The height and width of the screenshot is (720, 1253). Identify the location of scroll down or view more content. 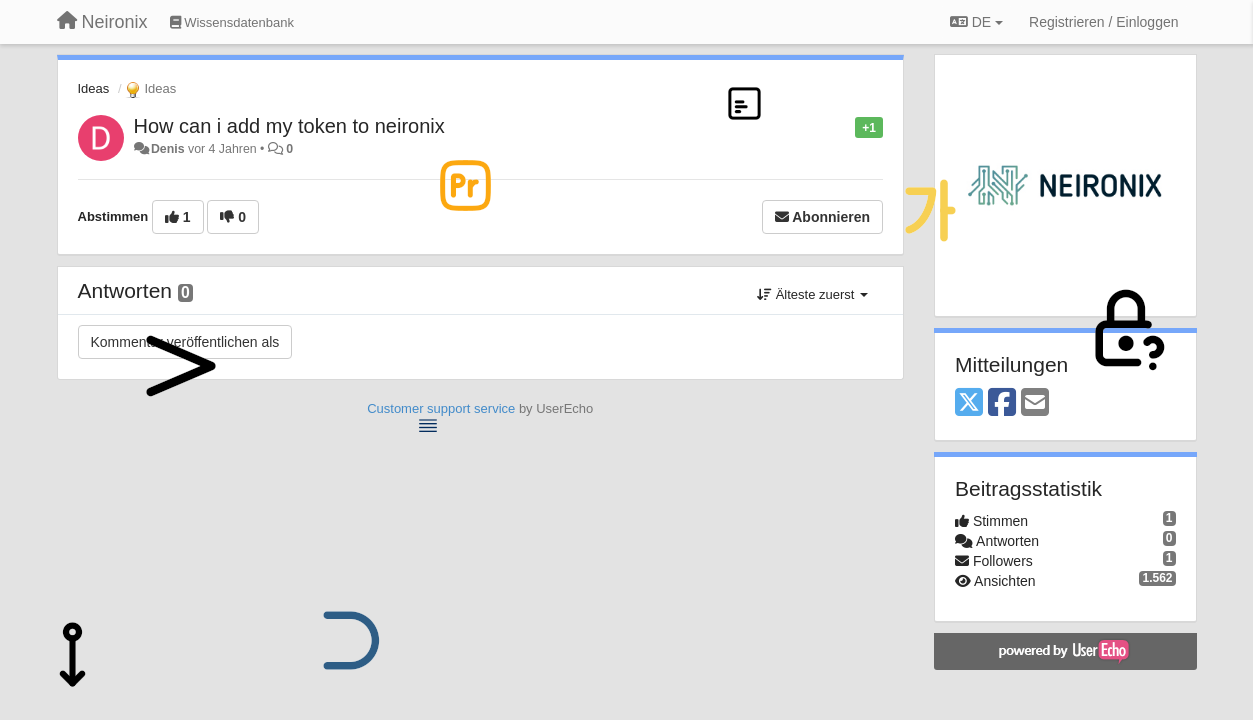
(72, 654).